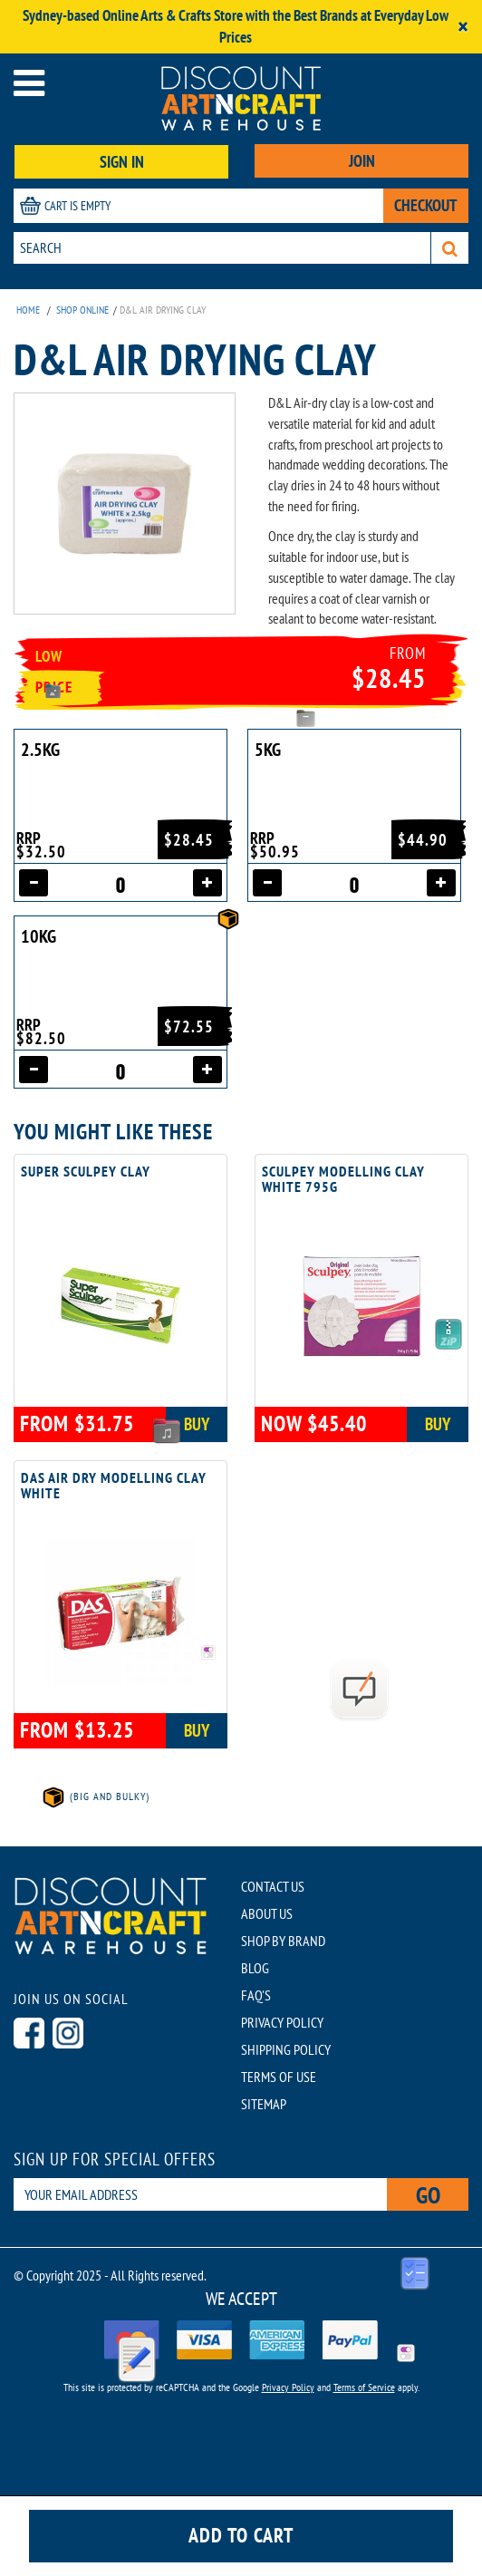  I want to click on open your pictures folder, so click(53, 691).